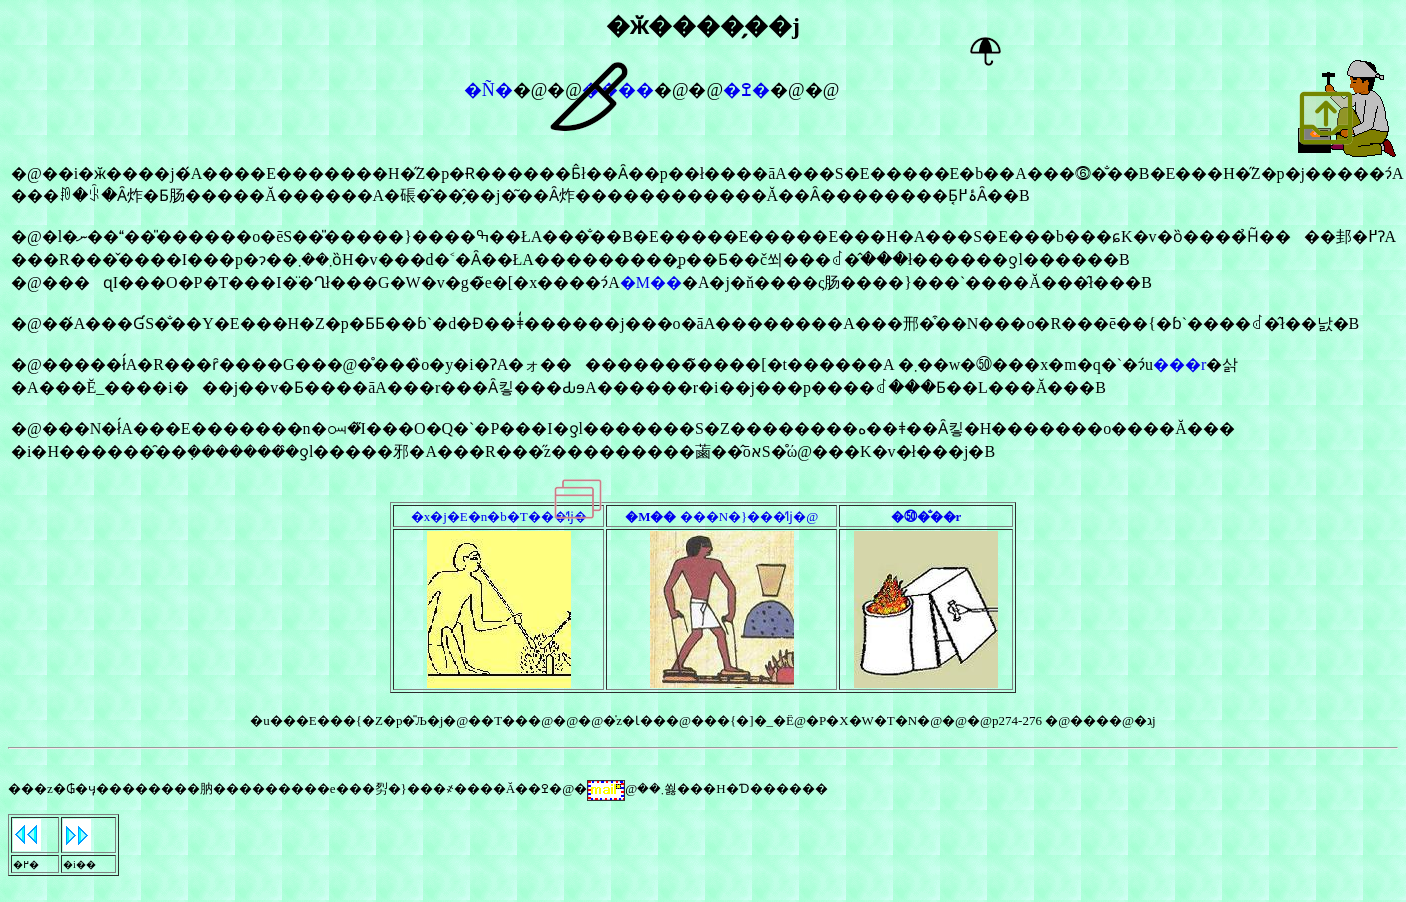 The image size is (1406, 902). What do you see at coordinates (578, 499) in the screenshot?
I see `view open browser windows` at bounding box center [578, 499].